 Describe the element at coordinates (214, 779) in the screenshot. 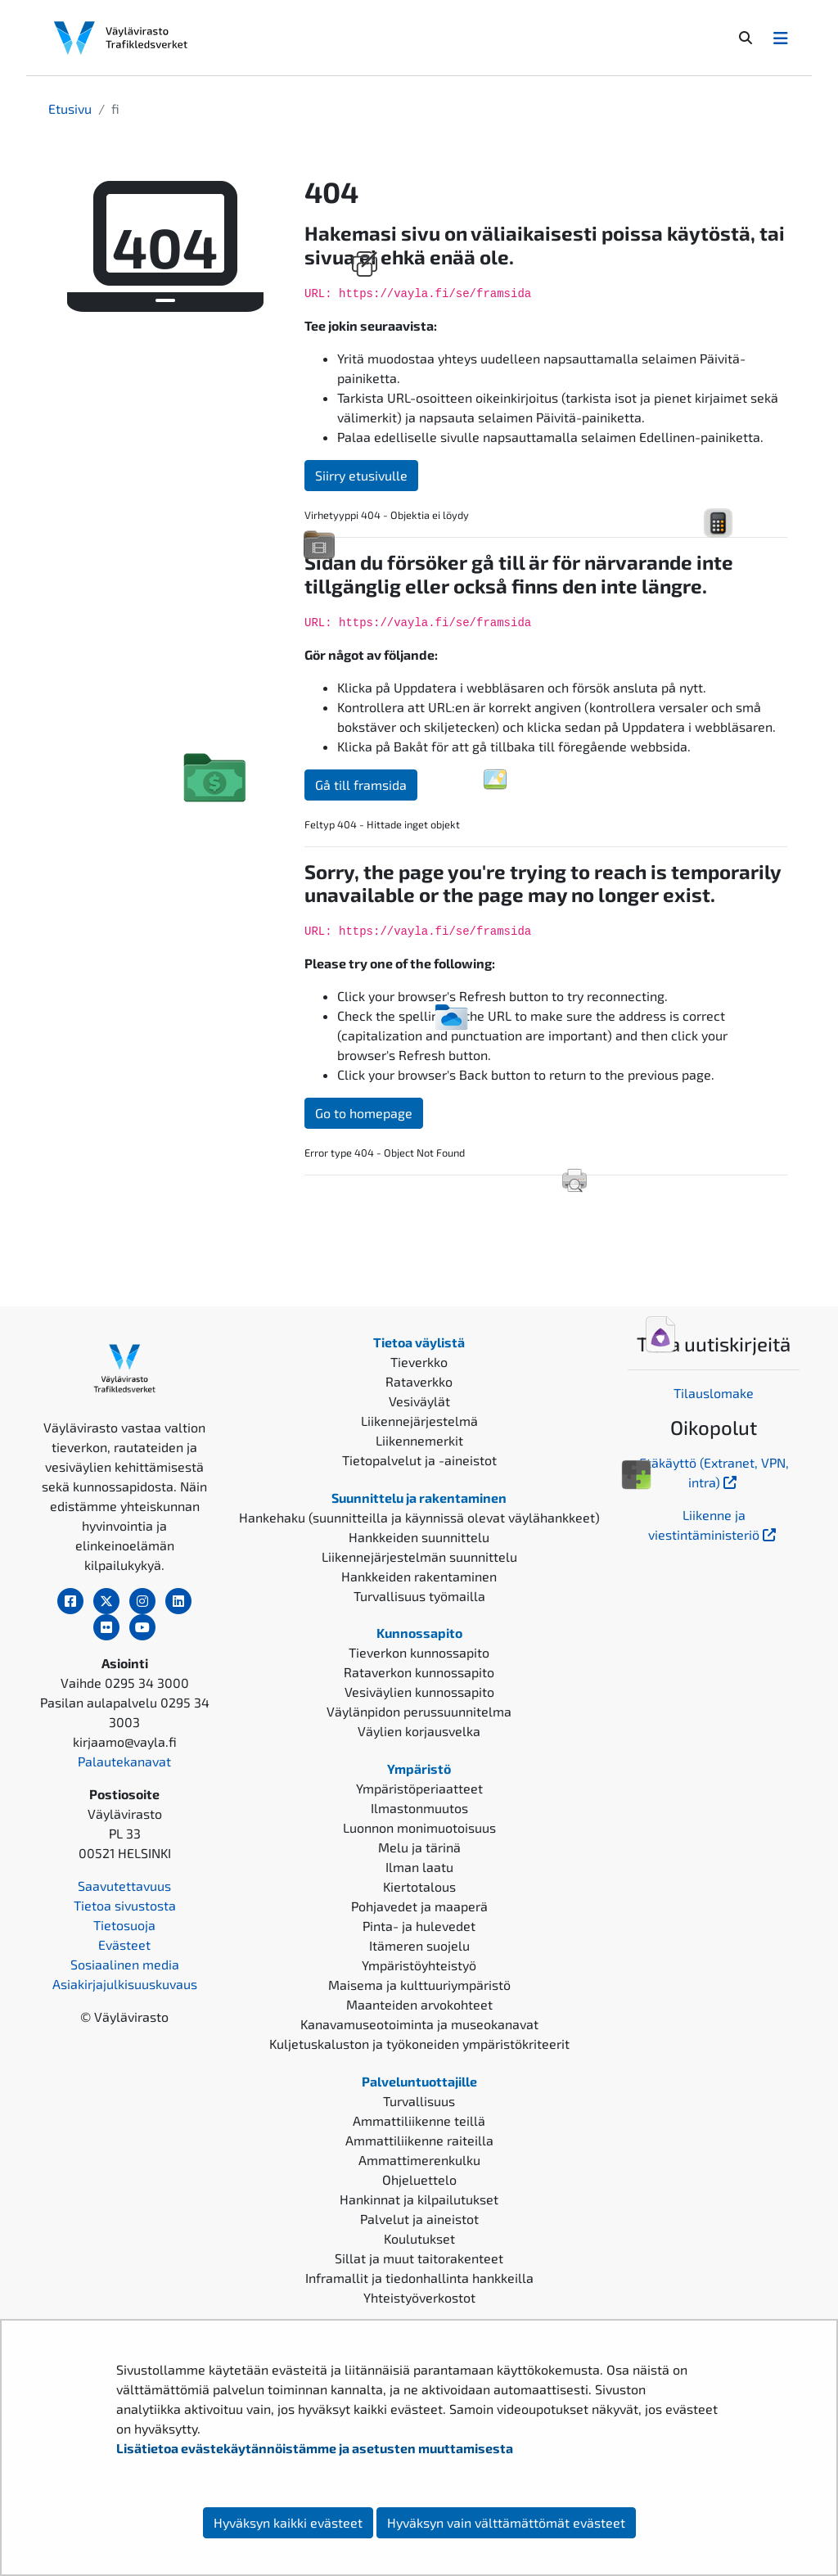

I see `open folder containing financial documents` at that location.